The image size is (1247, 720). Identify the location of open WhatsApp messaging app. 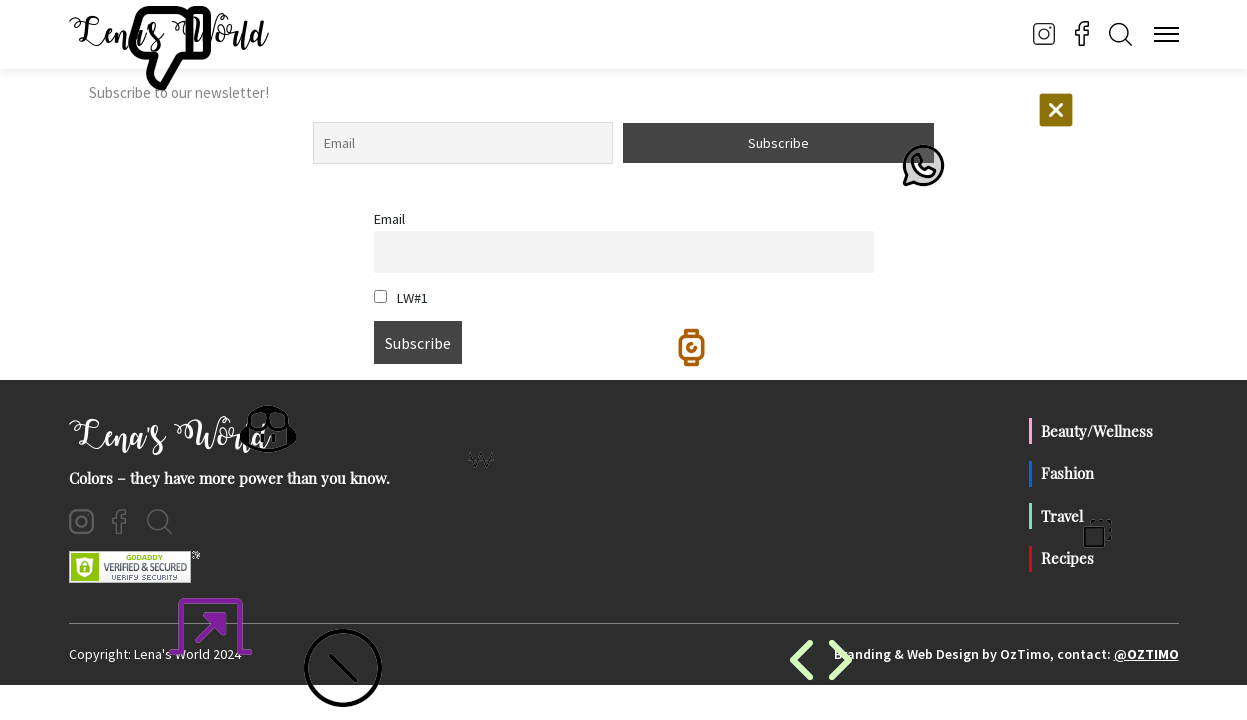
(923, 165).